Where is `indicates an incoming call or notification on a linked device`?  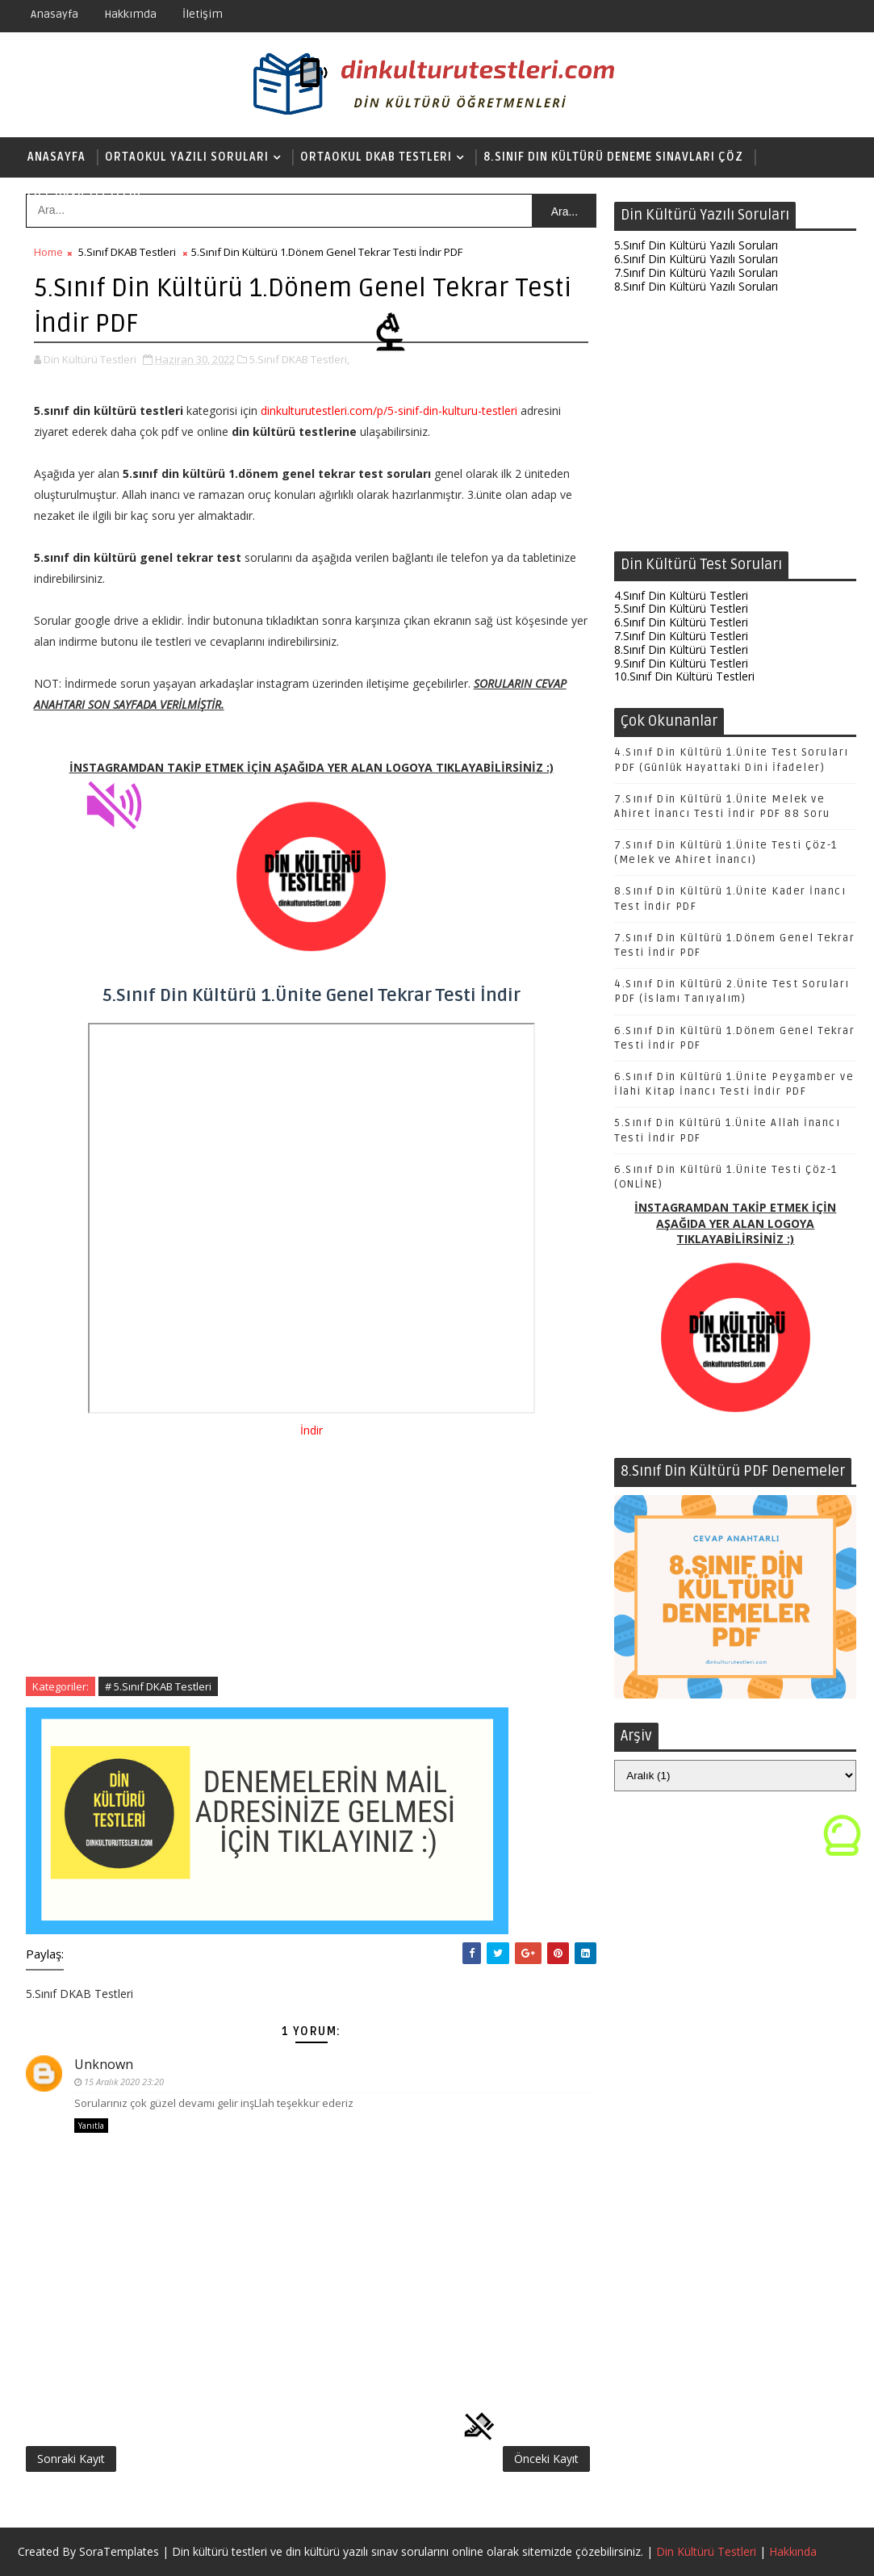
indicates an incoming call or notification on a linked device is located at coordinates (314, 73).